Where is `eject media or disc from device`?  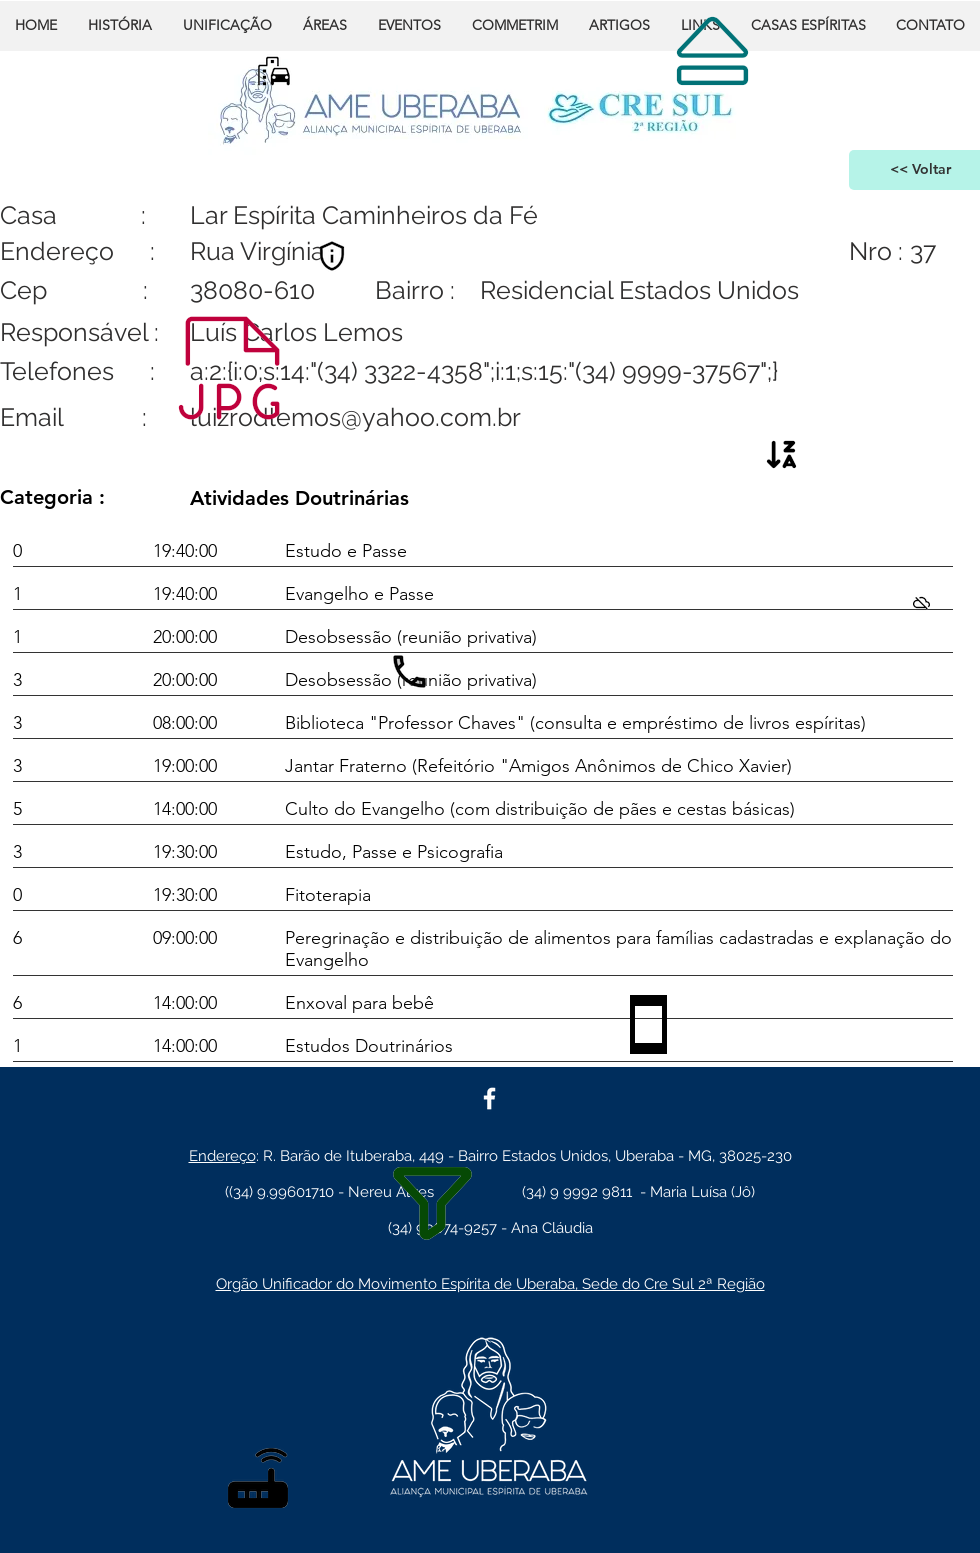 eject media or disc from device is located at coordinates (712, 55).